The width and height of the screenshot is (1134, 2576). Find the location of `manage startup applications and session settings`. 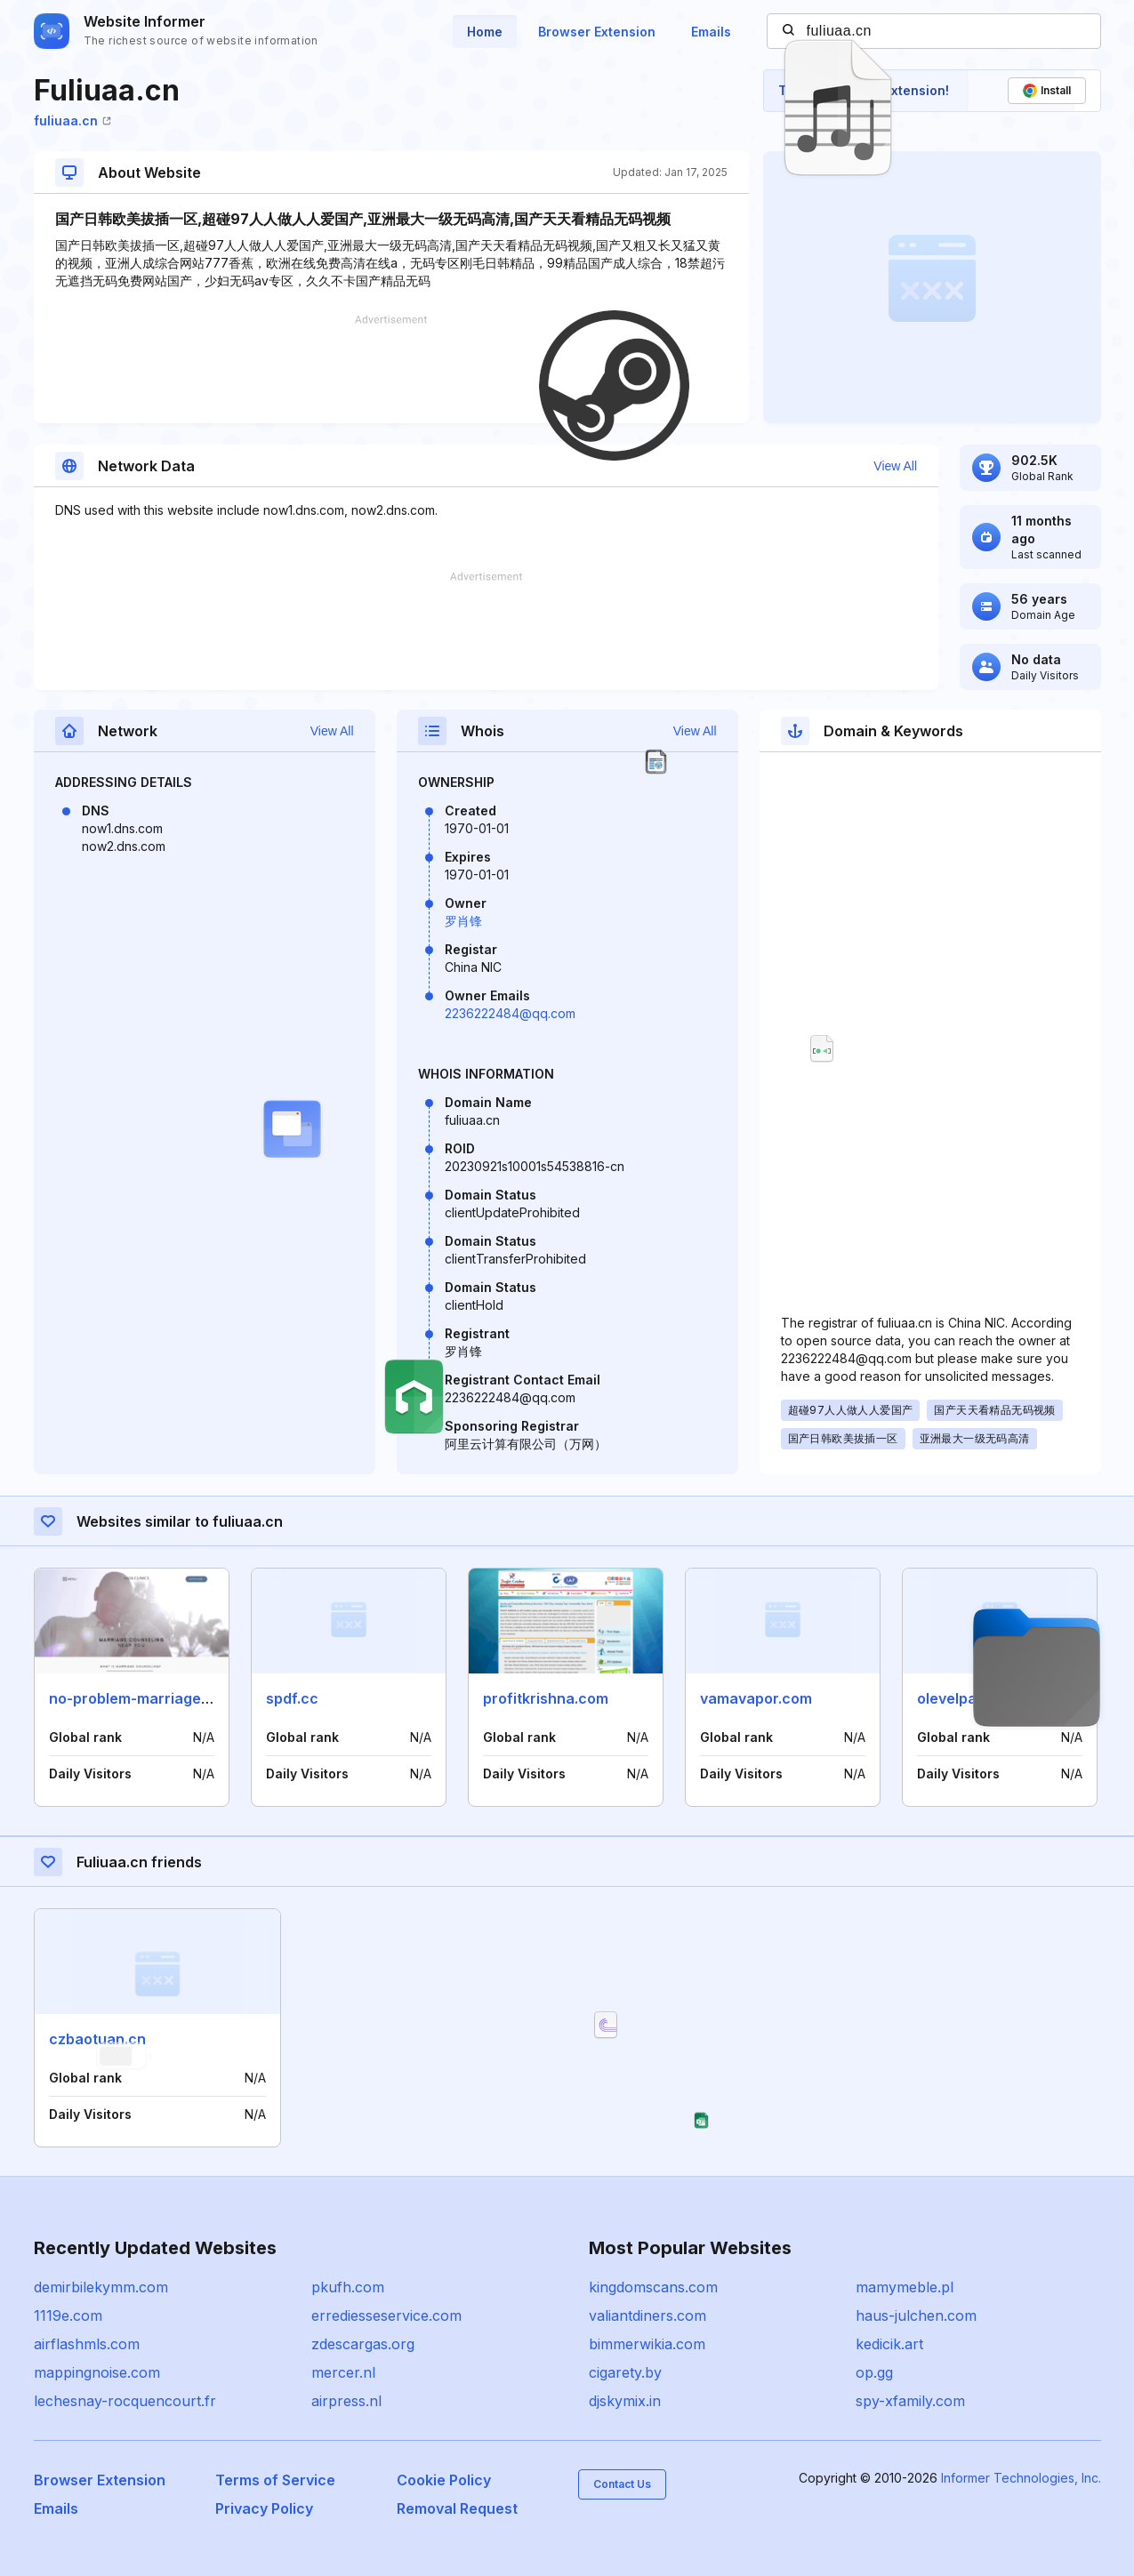

manage startup applications and session settings is located at coordinates (292, 1128).